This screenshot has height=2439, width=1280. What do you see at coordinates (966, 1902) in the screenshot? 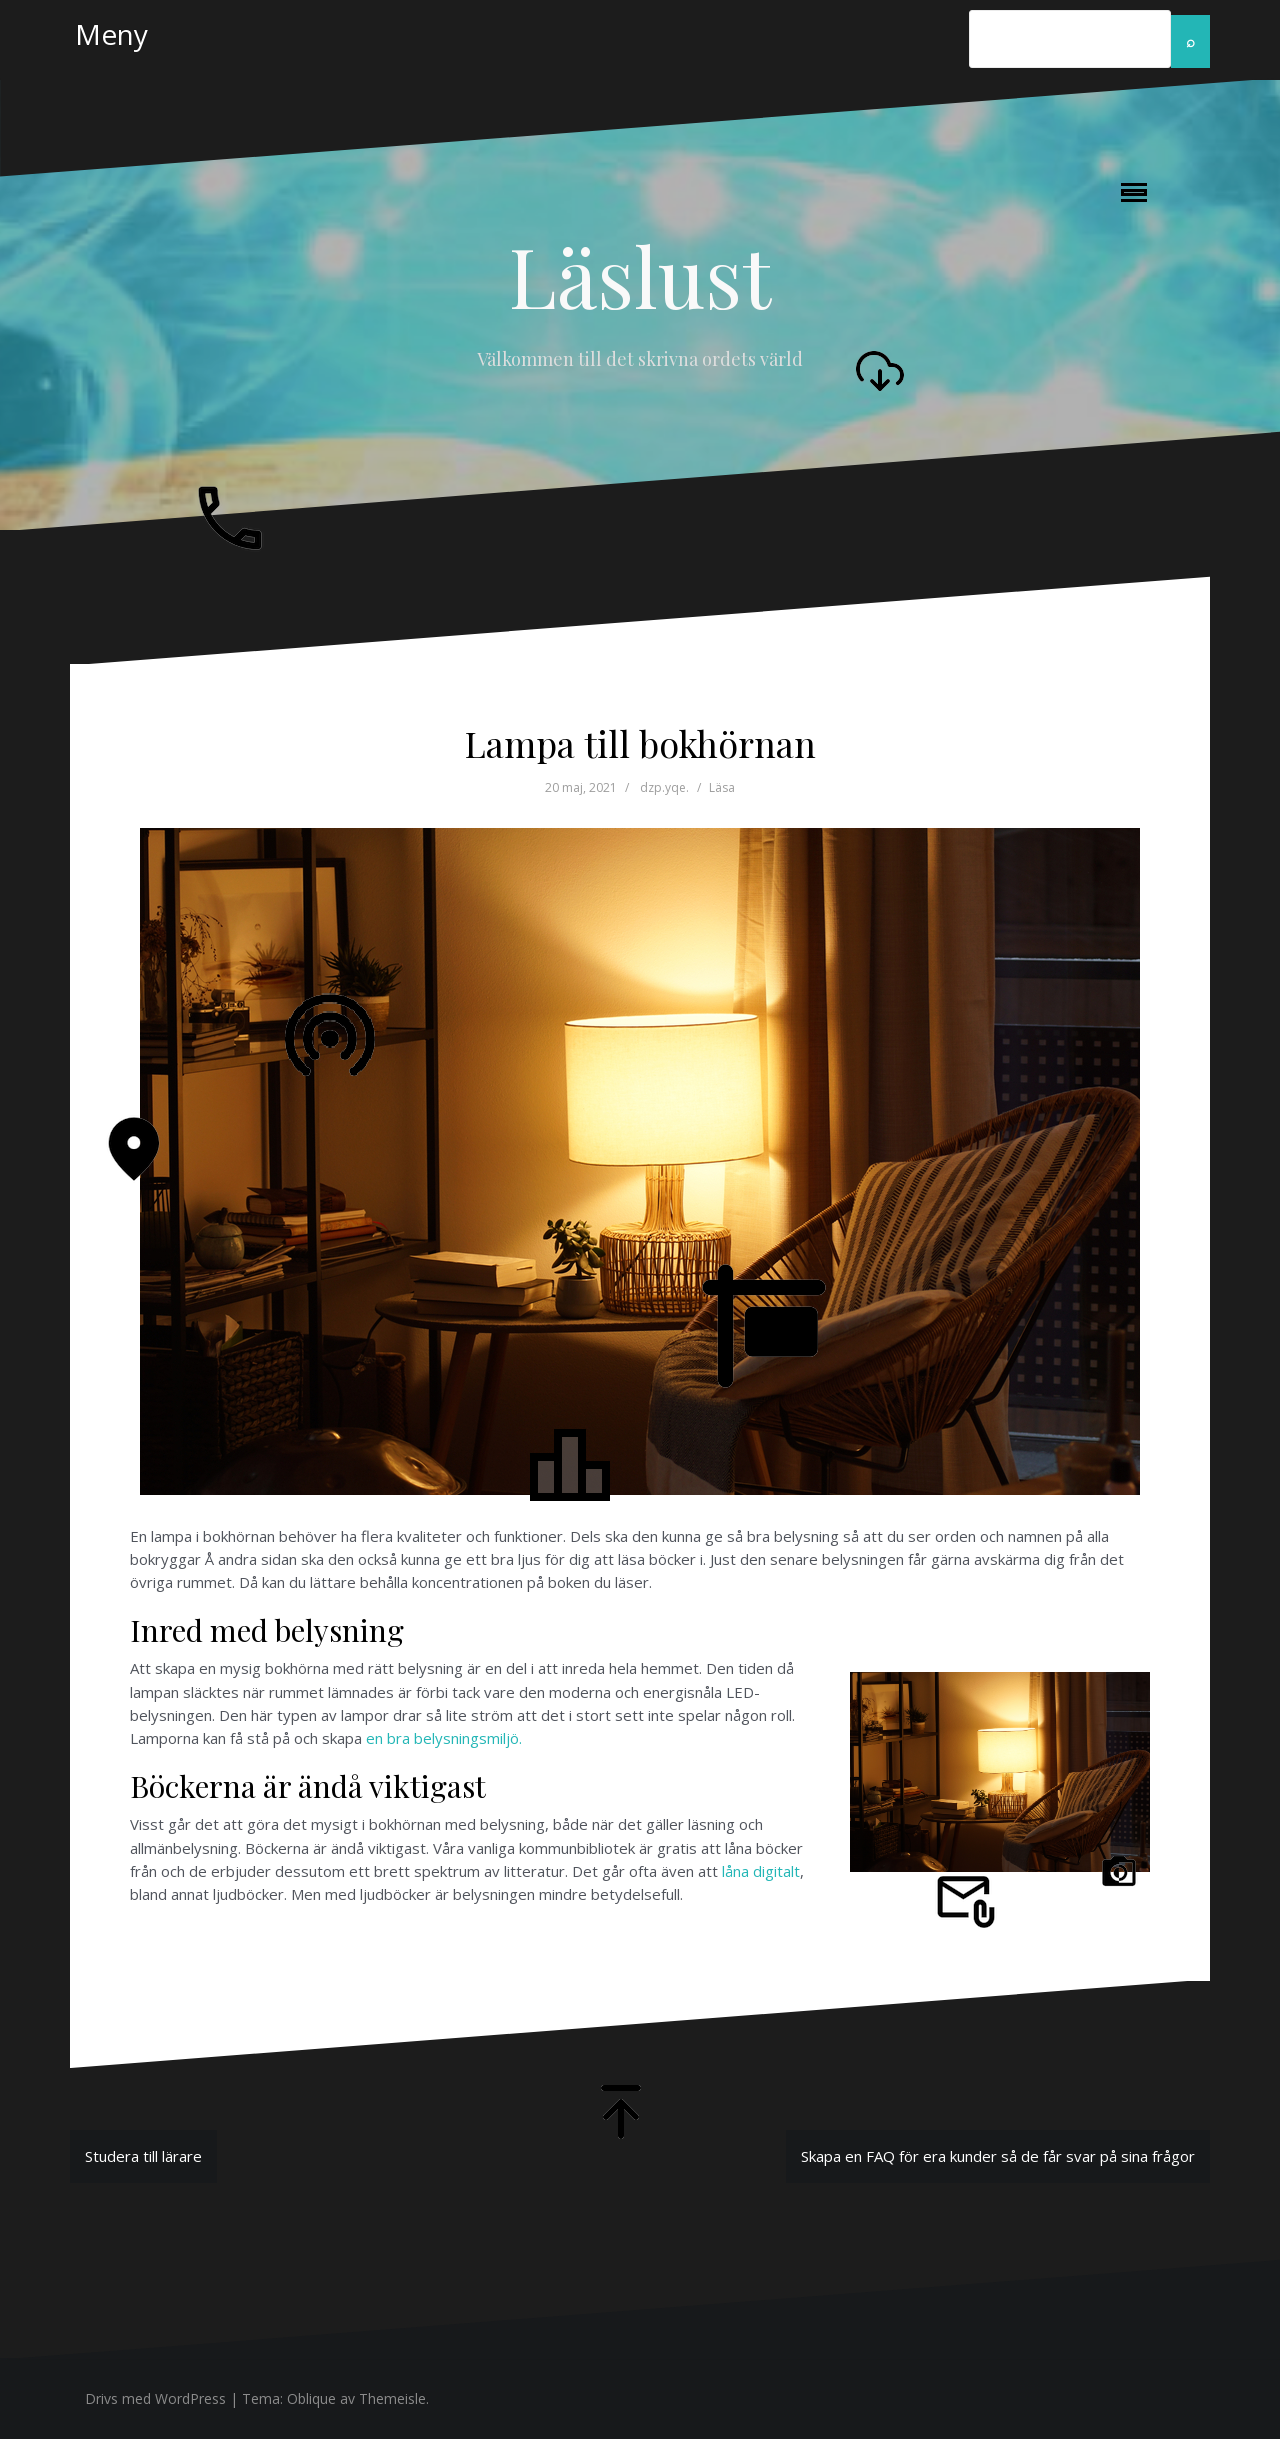
I see `attach a file to an email` at bounding box center [966, 1902].